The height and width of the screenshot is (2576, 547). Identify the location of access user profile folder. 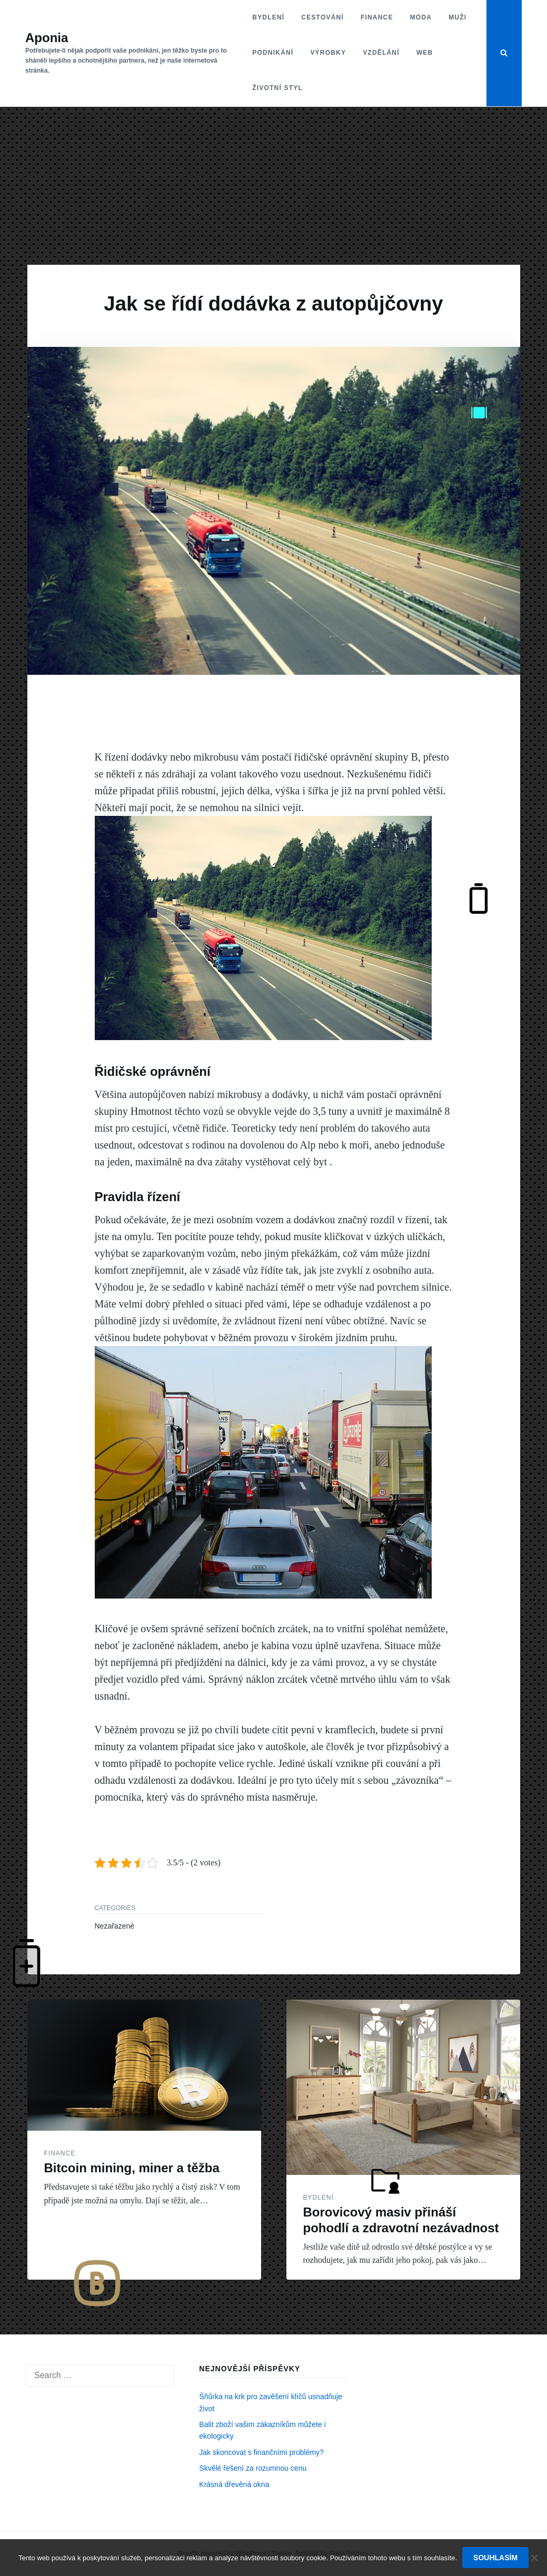
(385, 2180).